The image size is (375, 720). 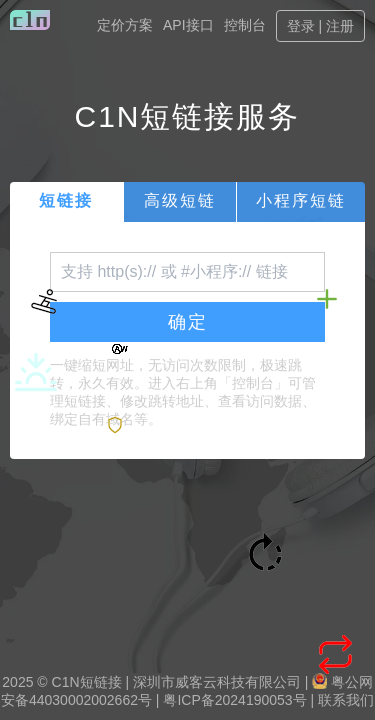 I want to click on add a new item, so click(x=327, y=299).